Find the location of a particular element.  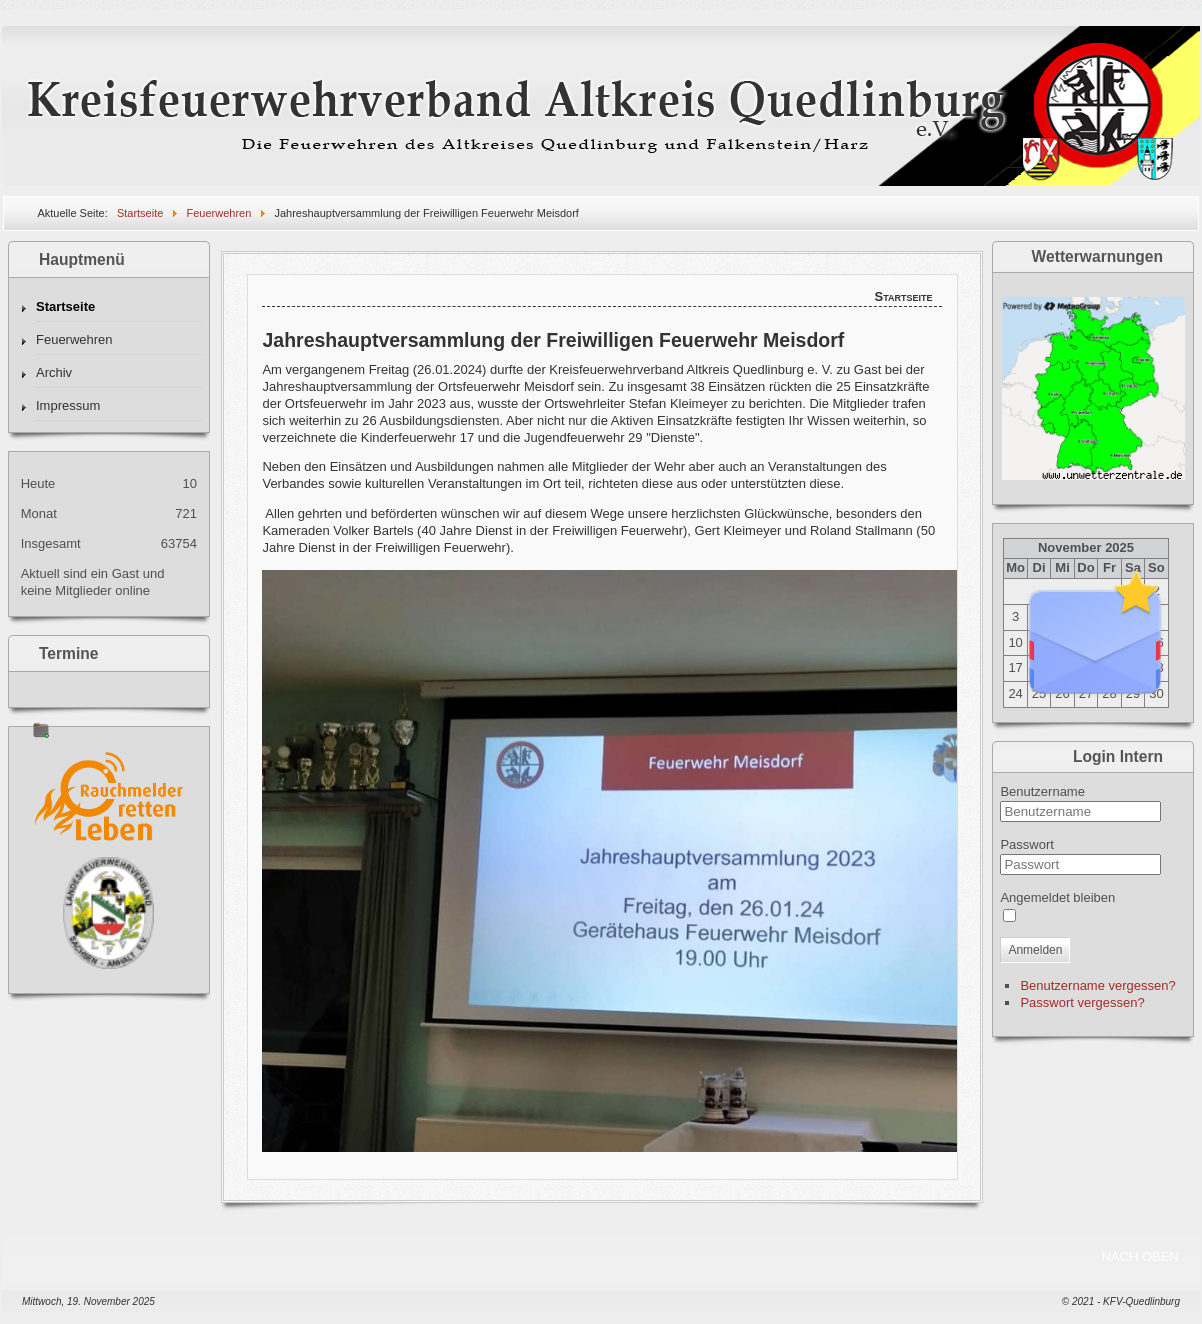

create a new folder is located at coordinates (41, 730).